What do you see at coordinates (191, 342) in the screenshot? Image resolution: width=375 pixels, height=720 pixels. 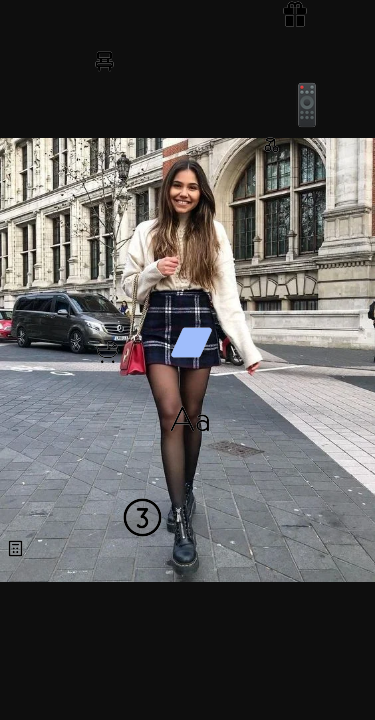 I see `insert a parallelogram shape` at bounding box center [191, 342].